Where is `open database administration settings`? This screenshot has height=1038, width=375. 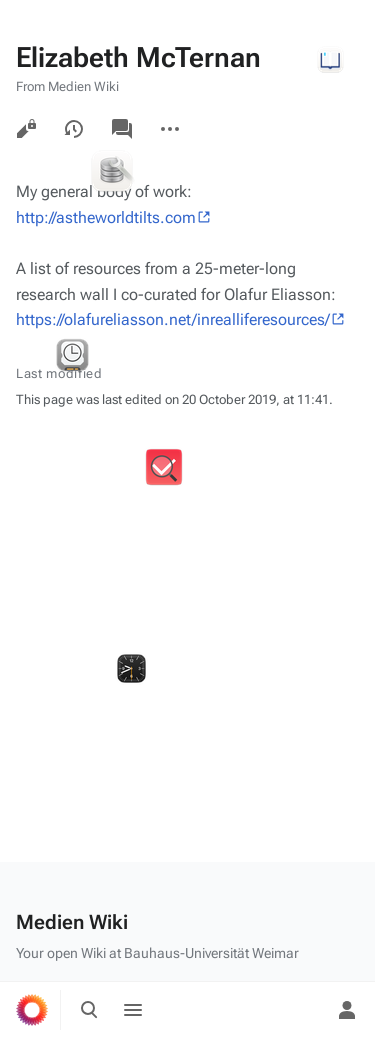
open database administration settings is located at coordinates (112, 171).